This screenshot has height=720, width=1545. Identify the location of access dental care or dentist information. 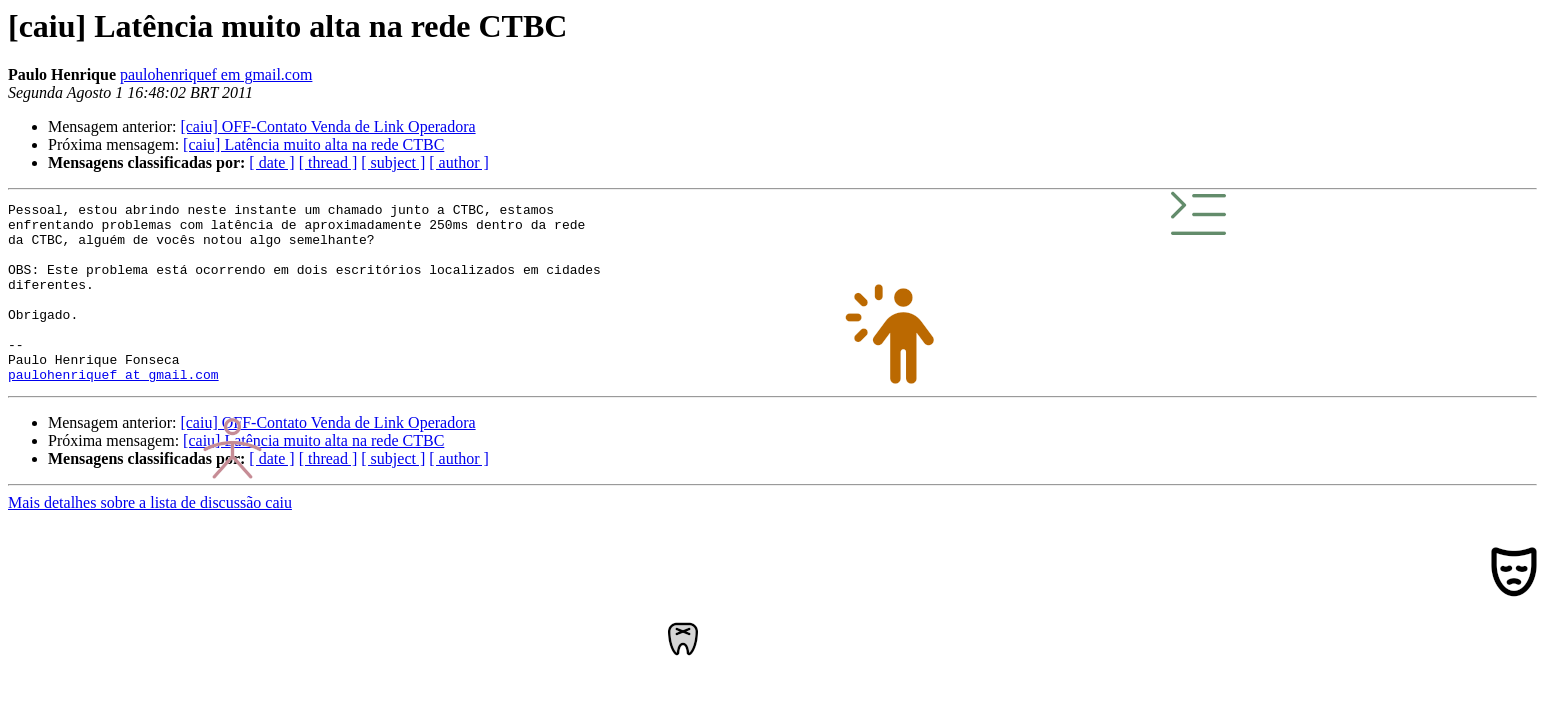
(683, 639).